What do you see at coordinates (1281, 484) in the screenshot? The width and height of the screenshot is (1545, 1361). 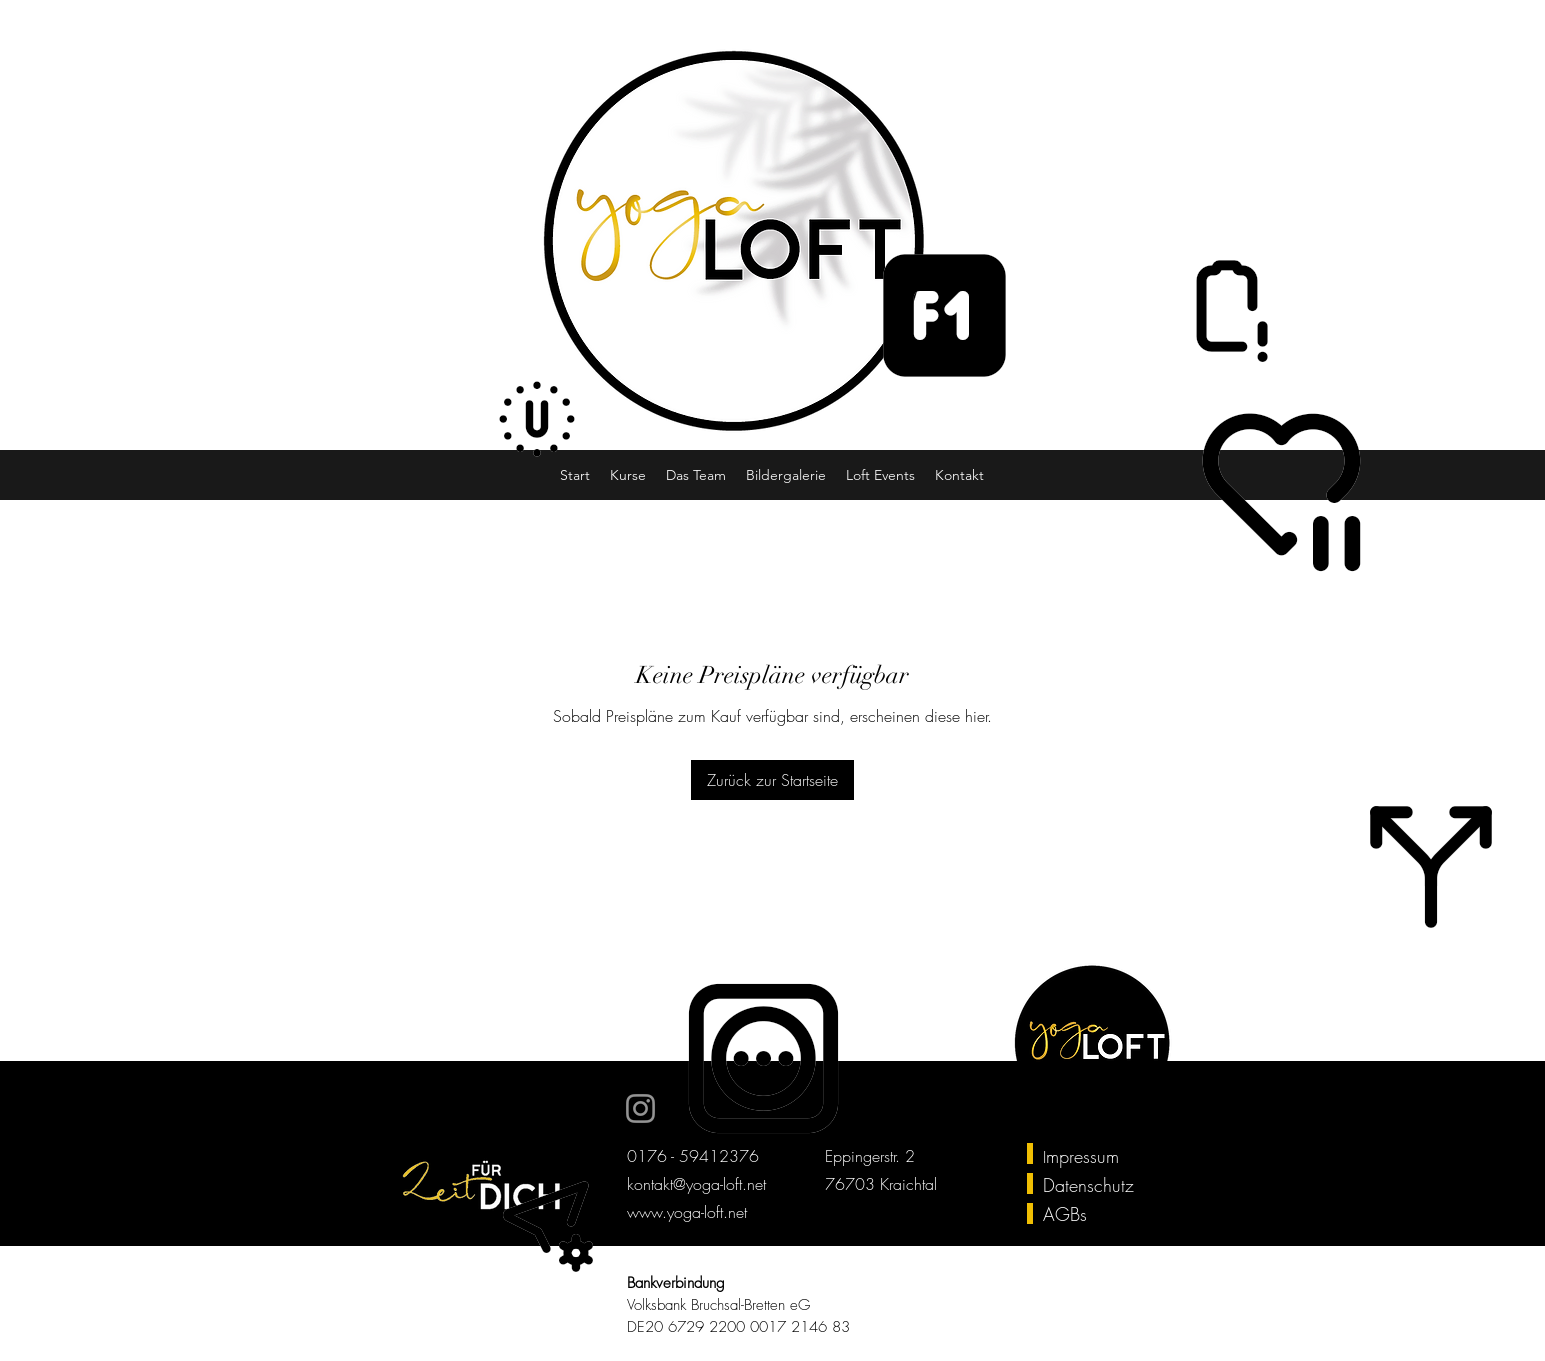 I see `pause health monitoring or tracking` at bounding box center [1281, 484].